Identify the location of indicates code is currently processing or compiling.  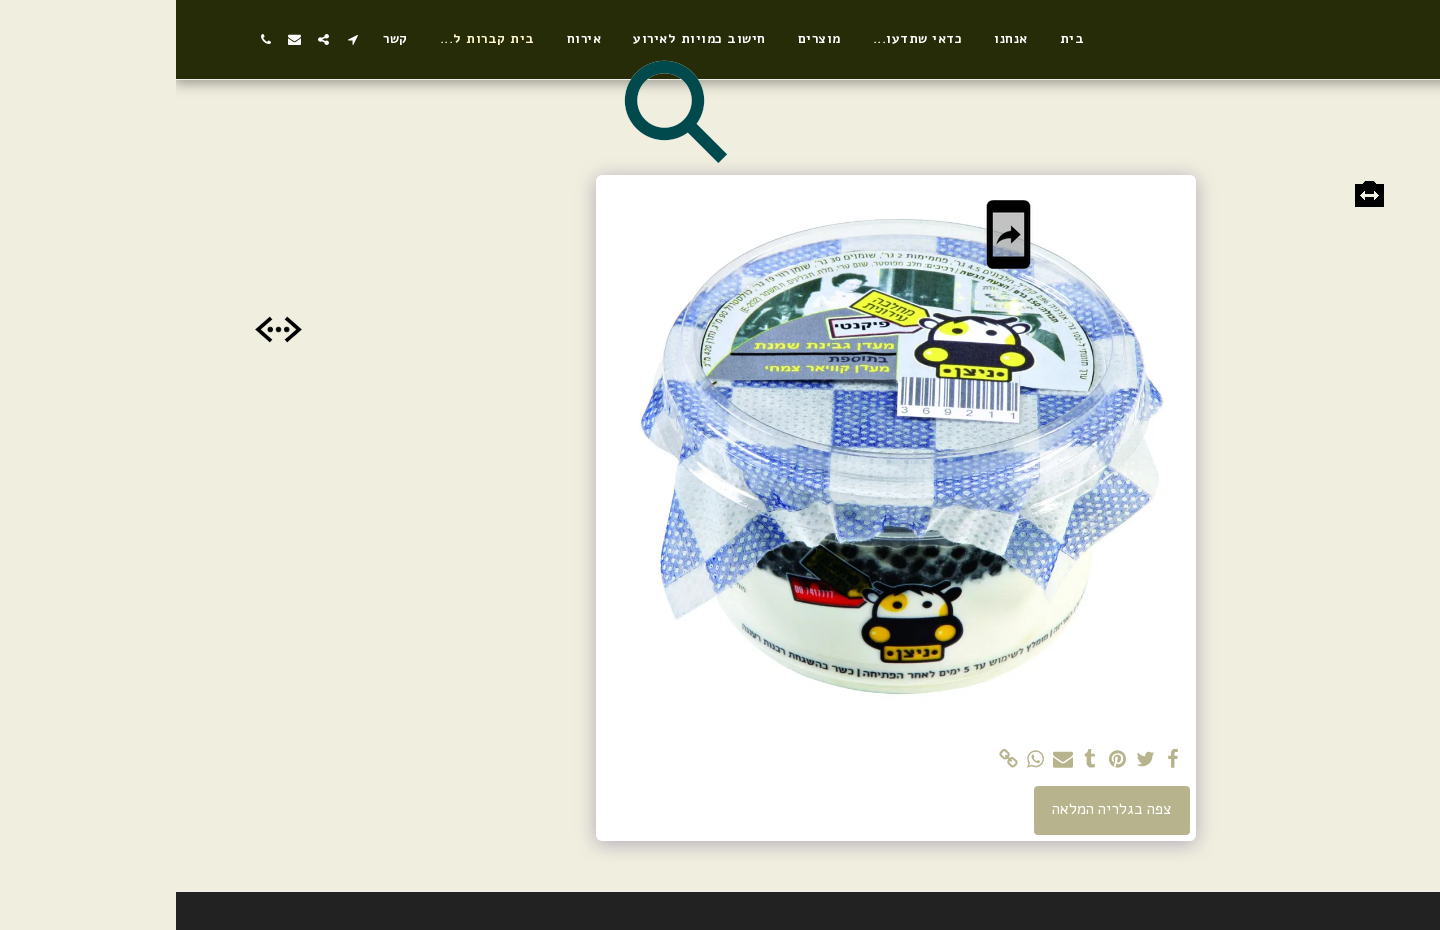
(278, 329).